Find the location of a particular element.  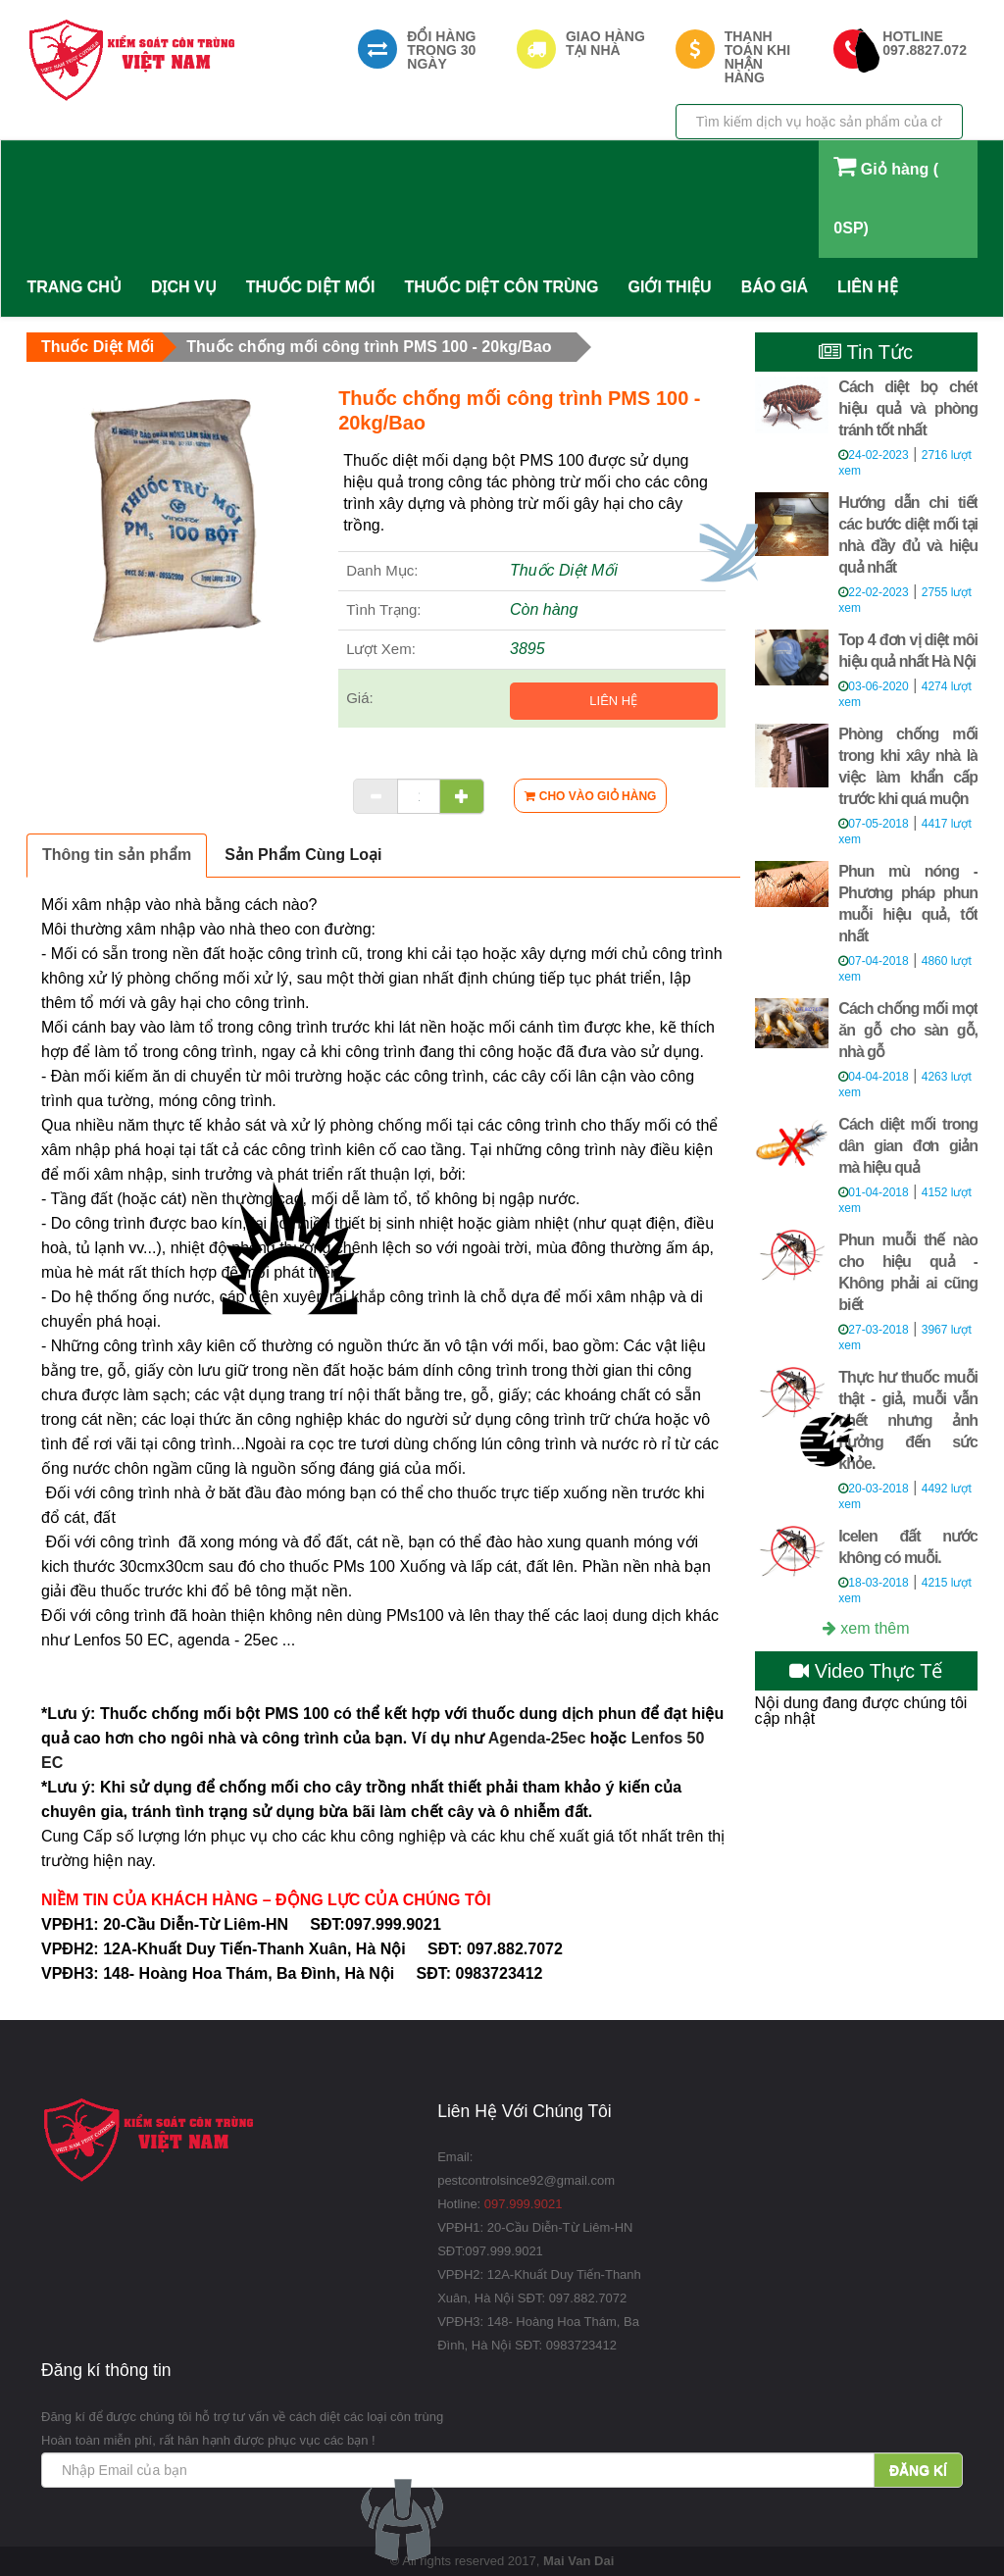

indicates catastrophic event or destruction in gameplay is located at coordinates (828, 1440).